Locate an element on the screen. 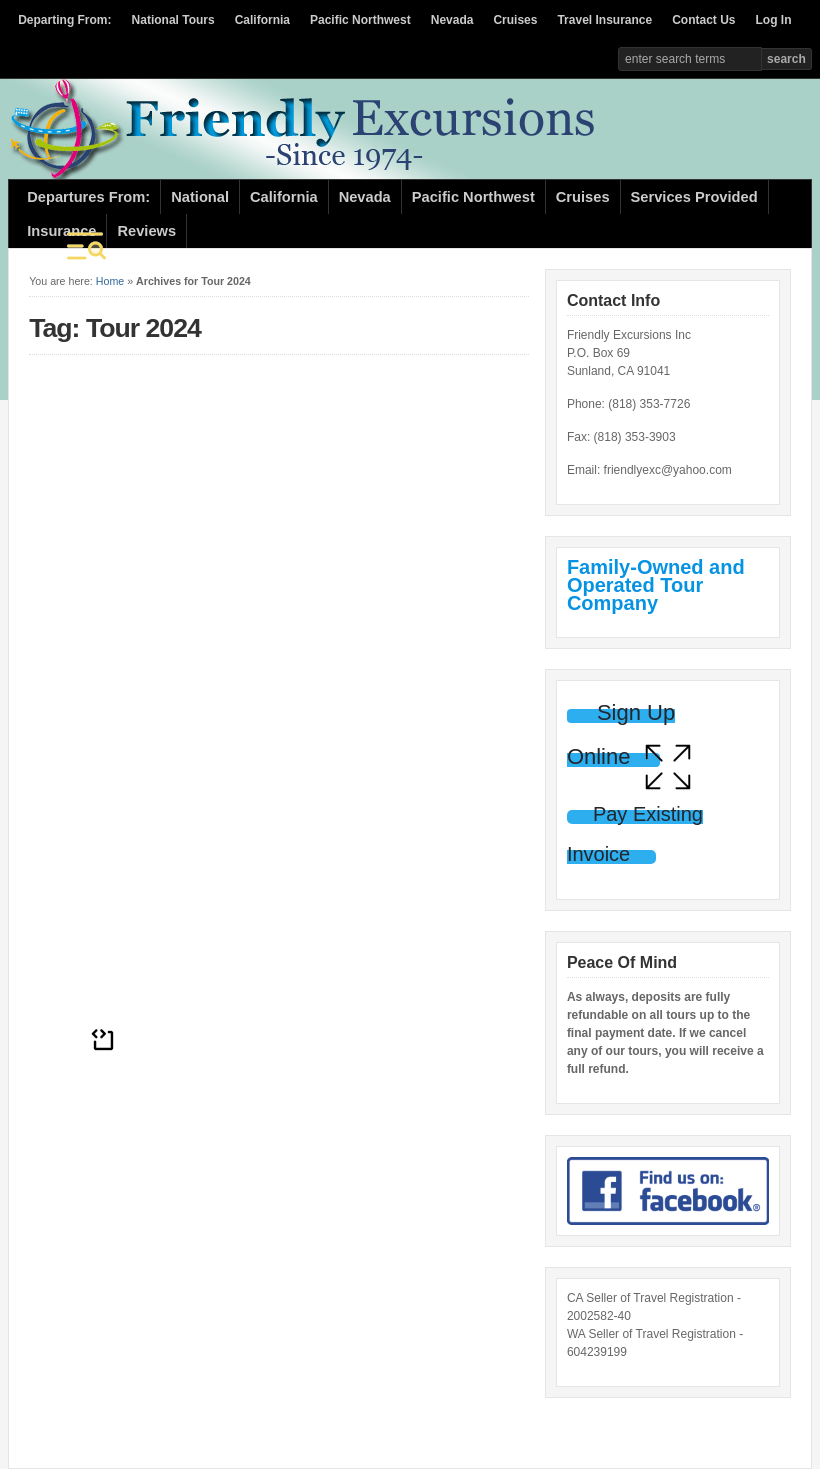 The width and height of the screenshot is (820, 1469). search within a list or document is located at coordinates (85, 246).